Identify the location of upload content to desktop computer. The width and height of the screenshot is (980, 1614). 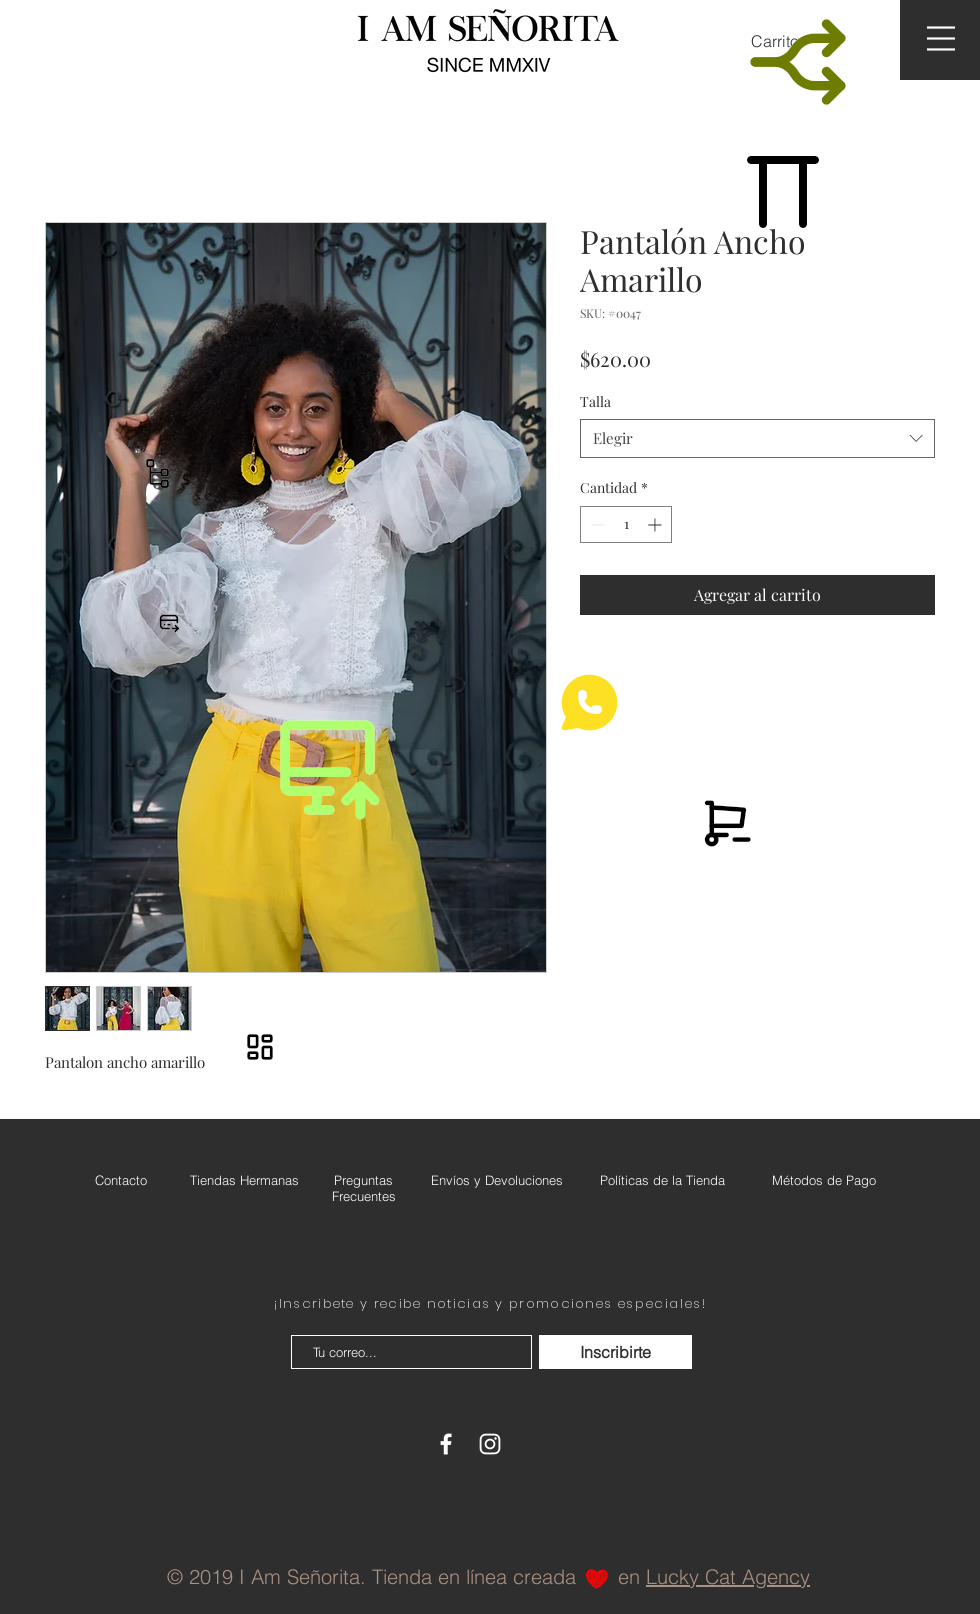
(327, 767).